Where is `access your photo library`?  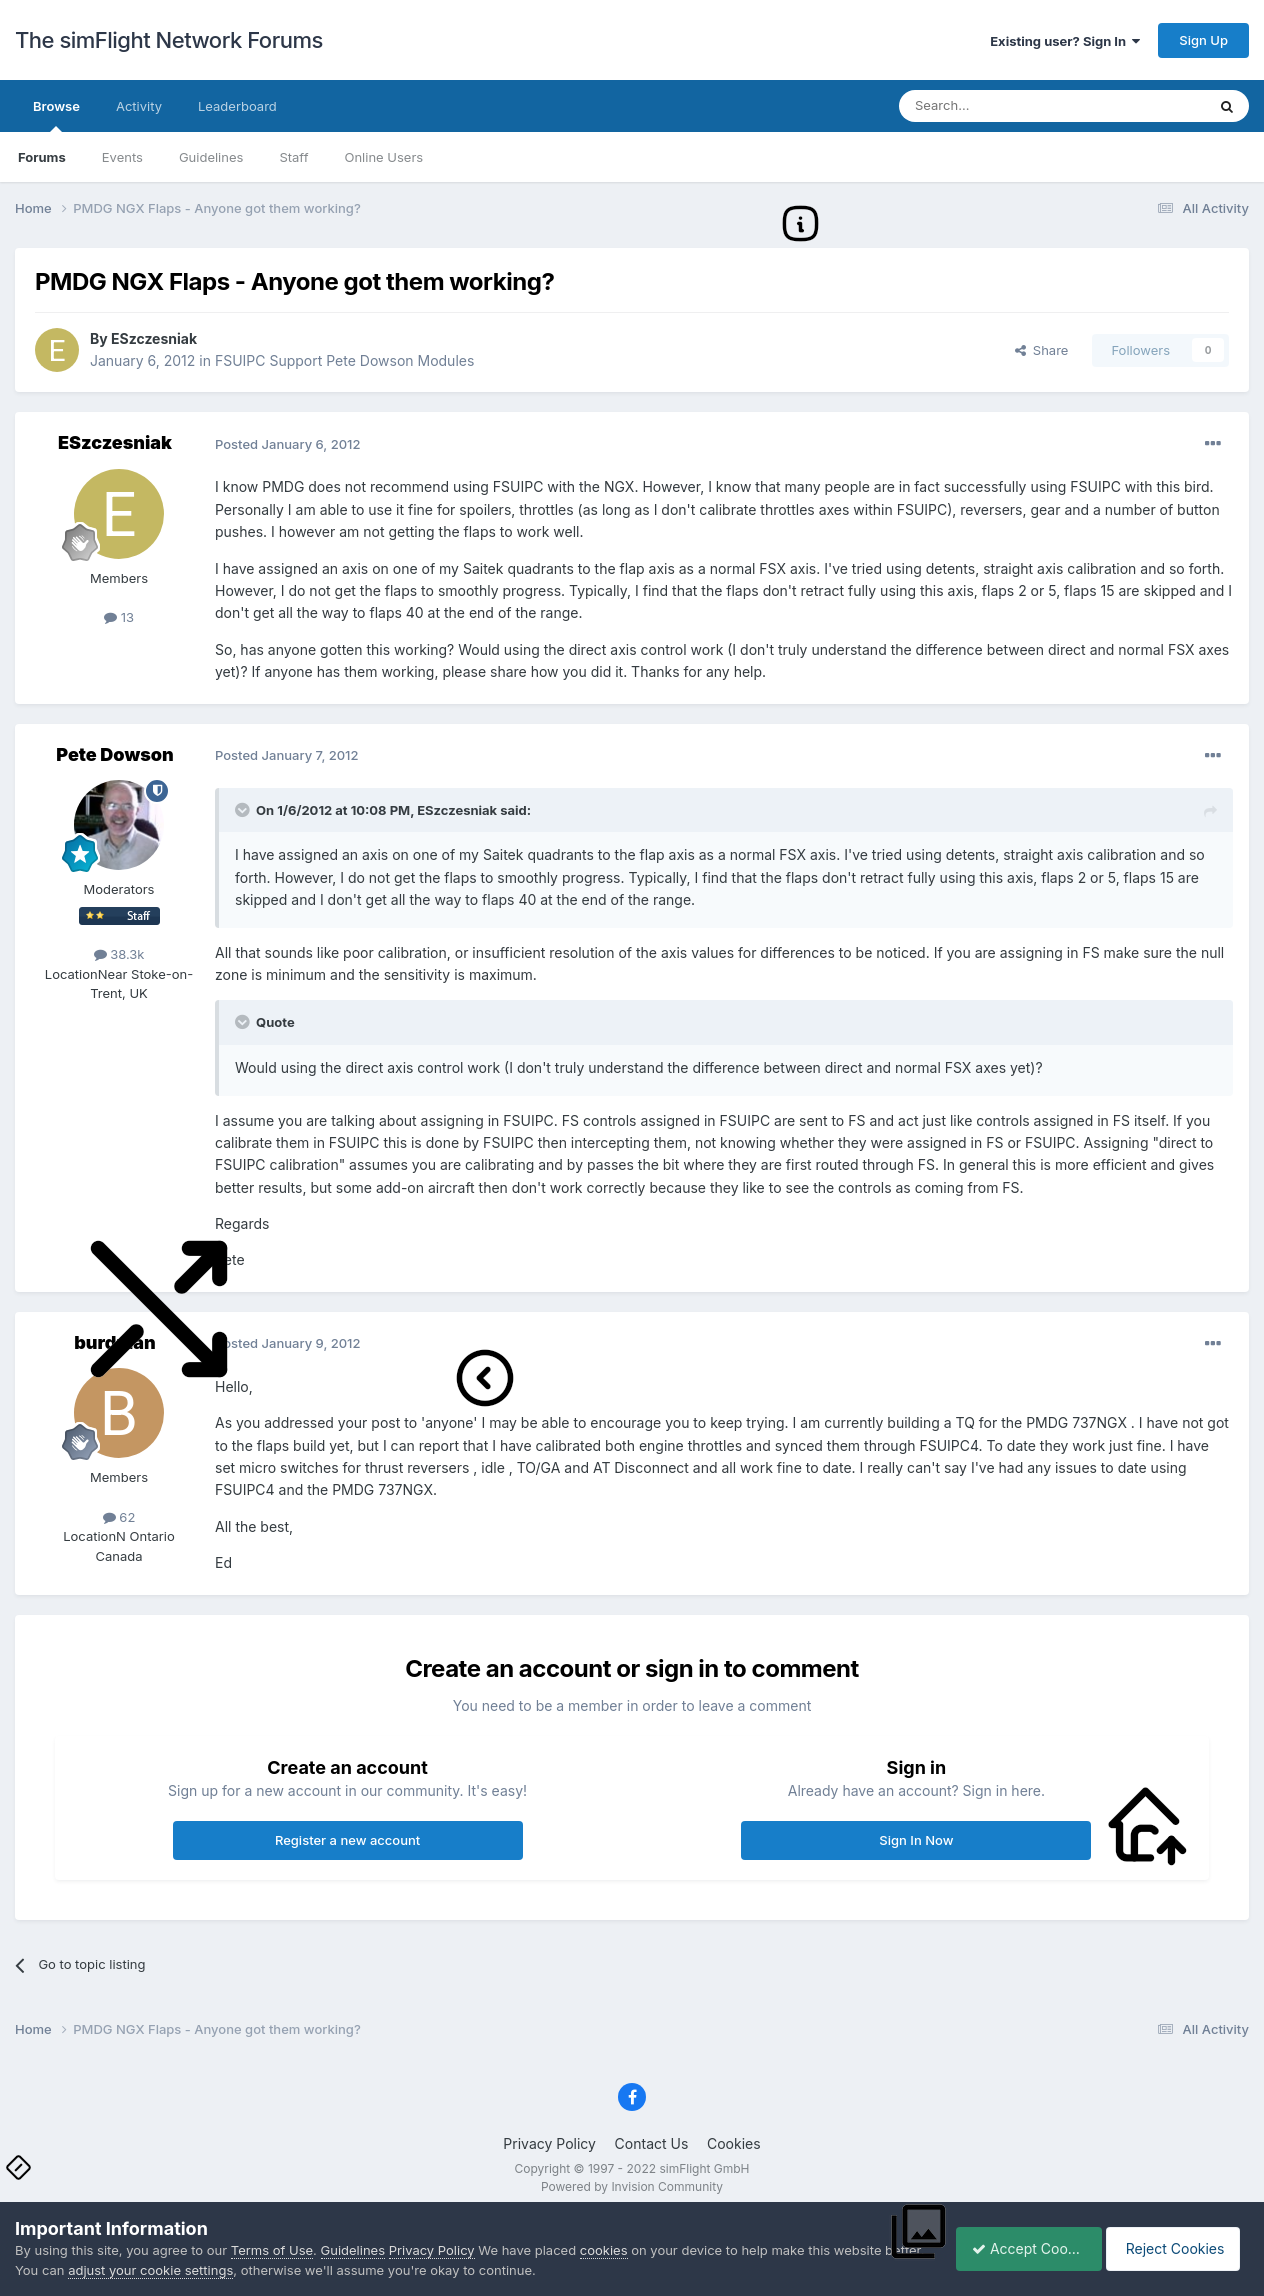 access your photo library is located at coordinates (918, 2231).